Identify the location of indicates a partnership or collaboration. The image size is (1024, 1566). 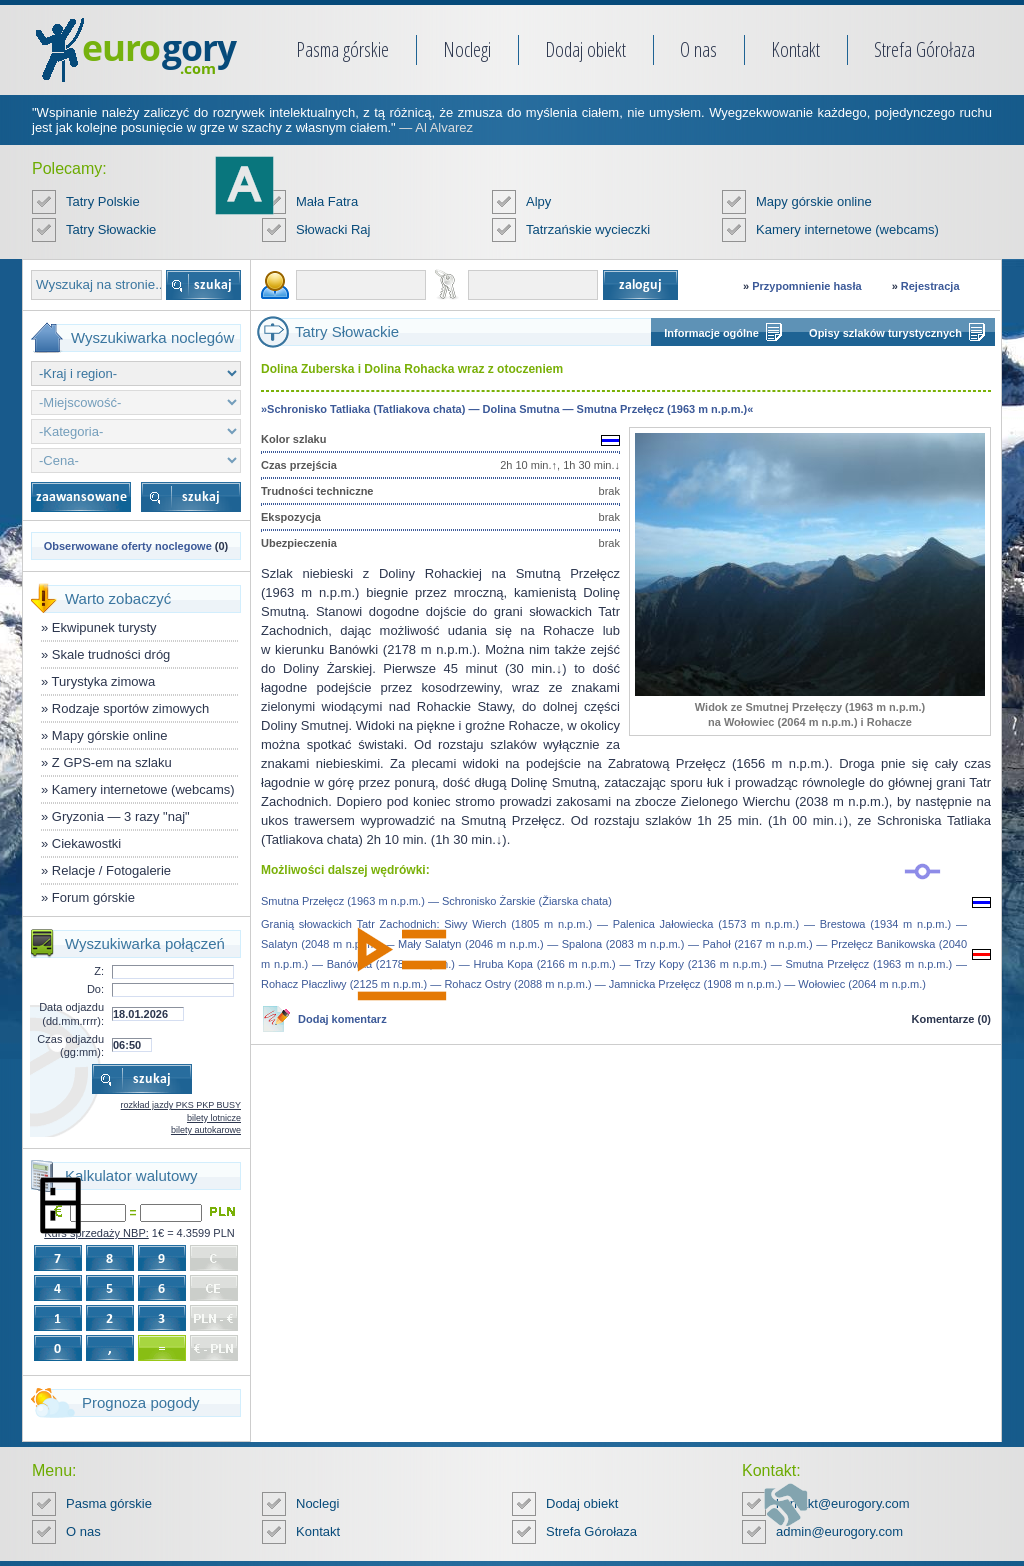
(787, 1504).